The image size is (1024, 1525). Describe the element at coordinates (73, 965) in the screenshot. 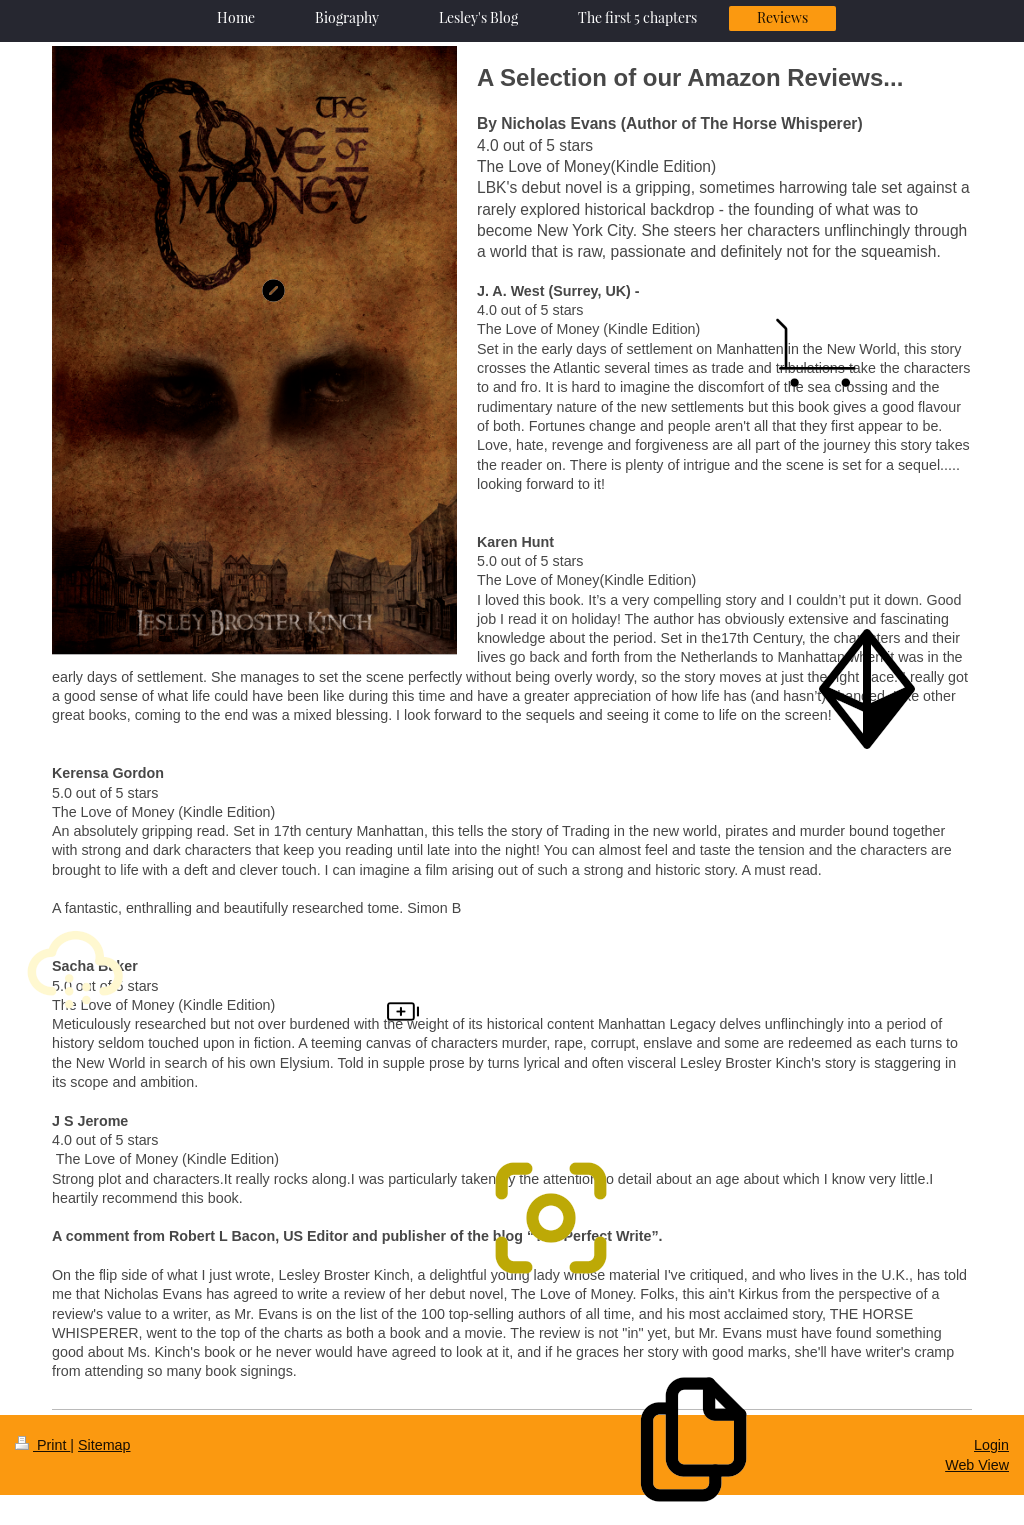

I see `indicates snowy weather conditions` at that location.